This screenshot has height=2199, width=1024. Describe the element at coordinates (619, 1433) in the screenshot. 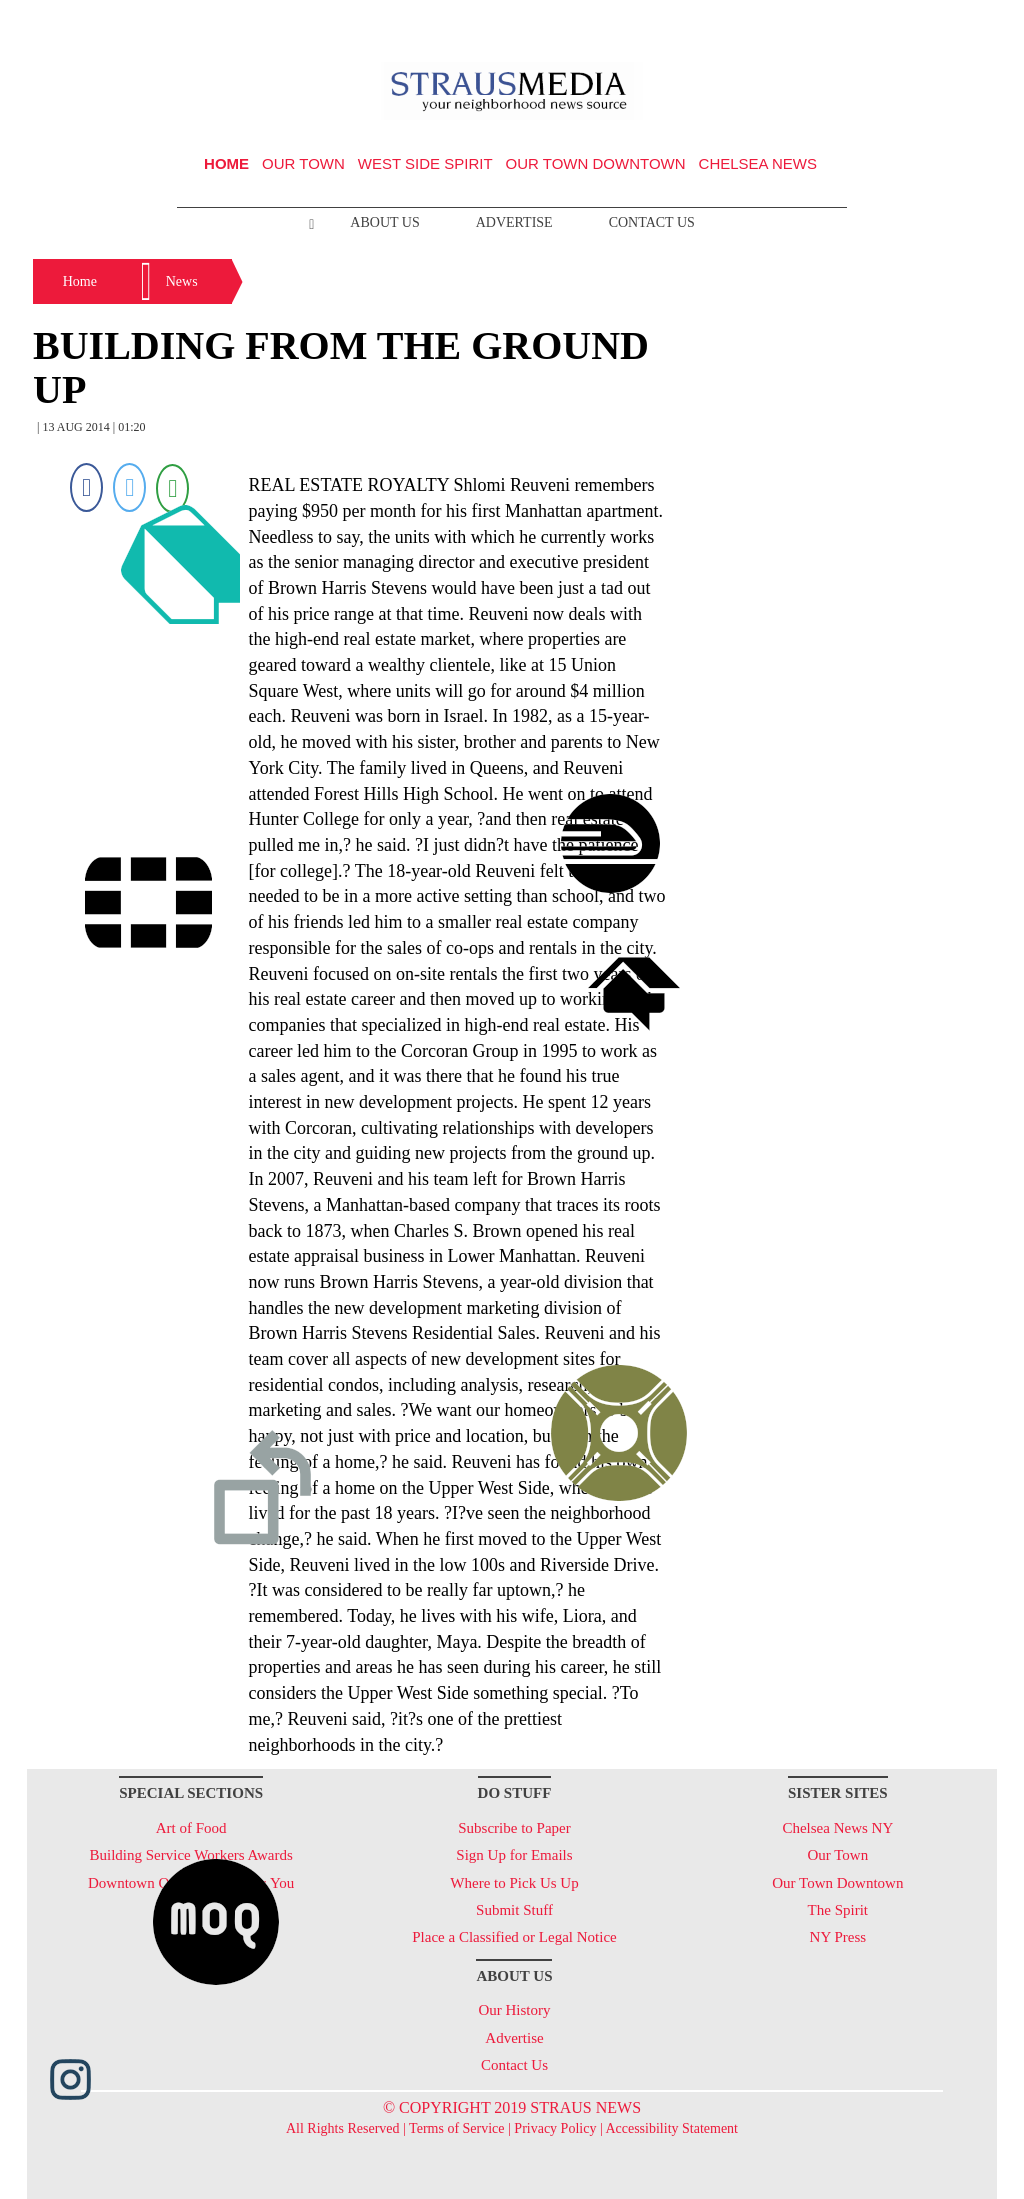

I see `open sonarr media management app` at that location.